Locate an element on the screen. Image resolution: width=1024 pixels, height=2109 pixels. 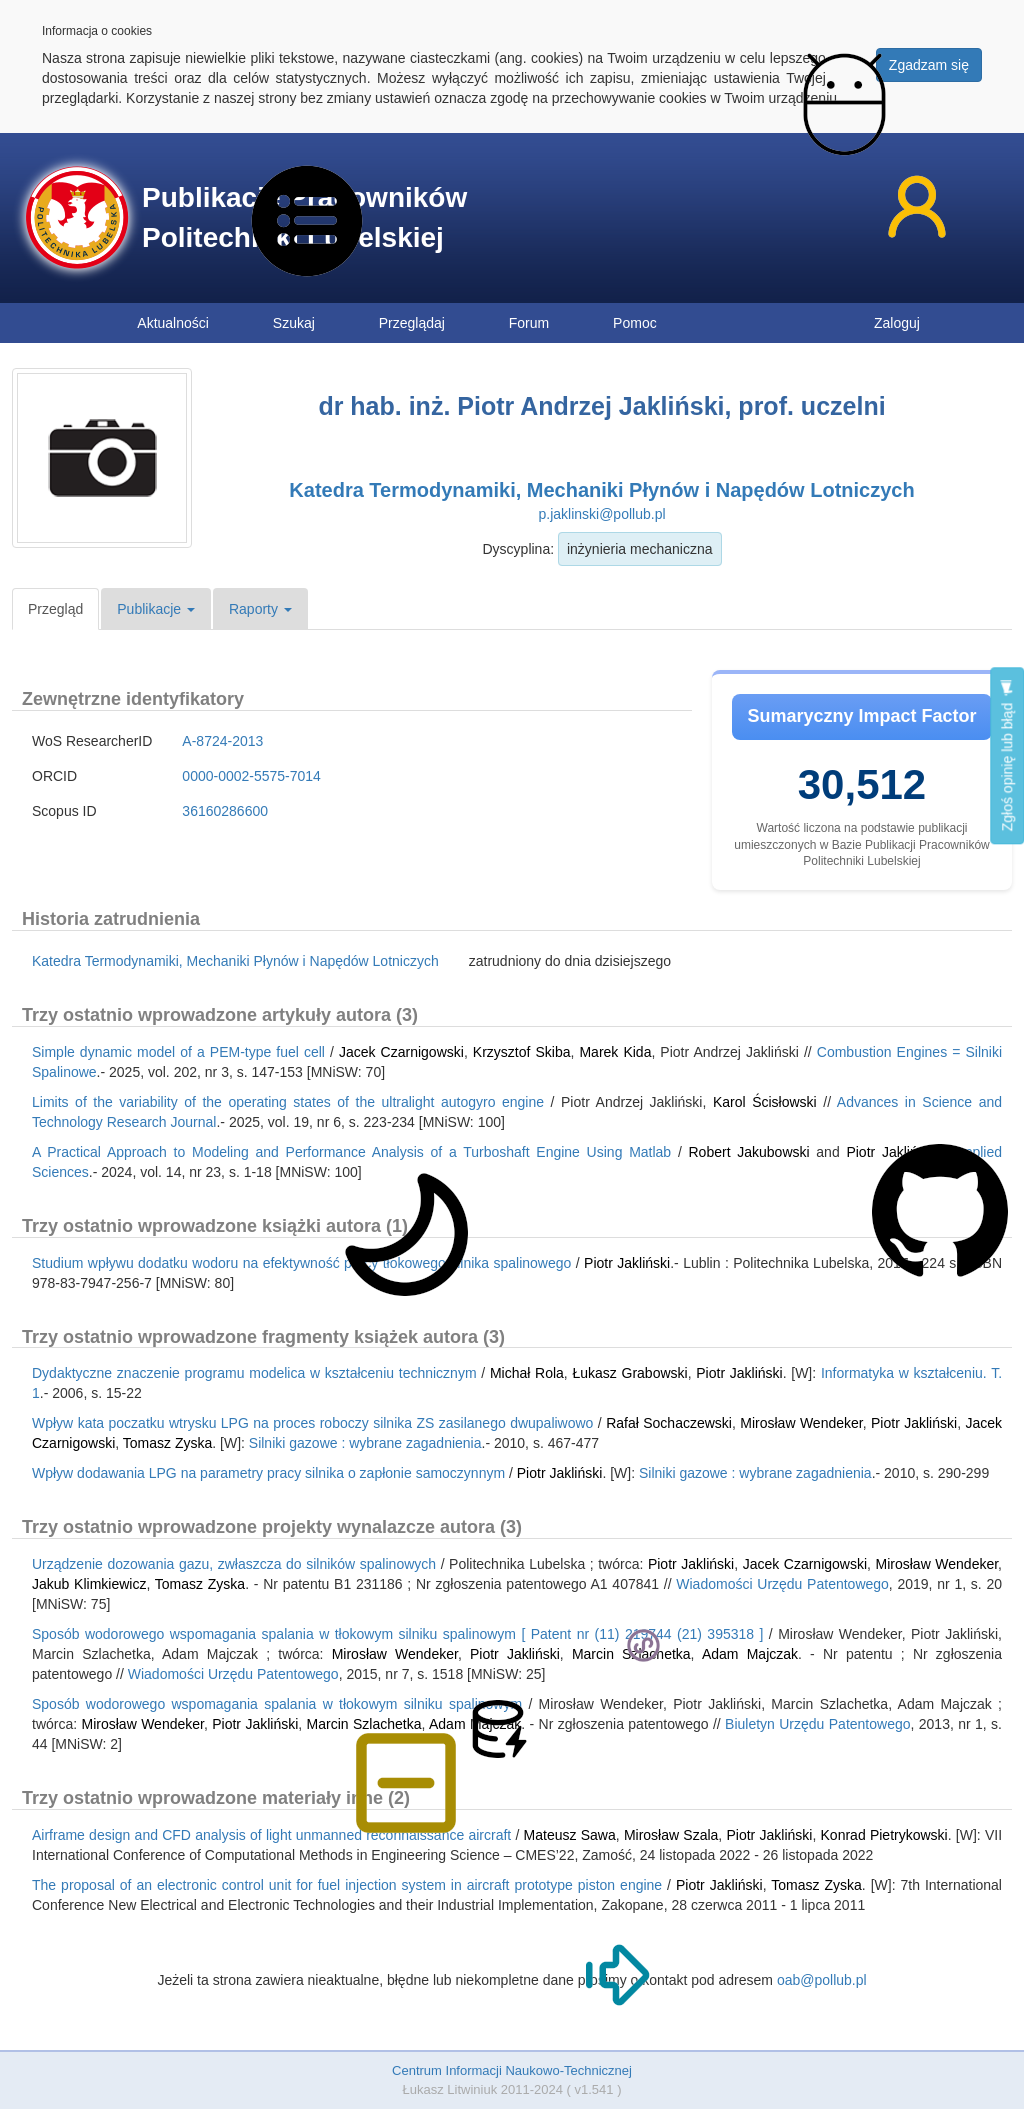
view your profile is located at coordinates (917, 209).